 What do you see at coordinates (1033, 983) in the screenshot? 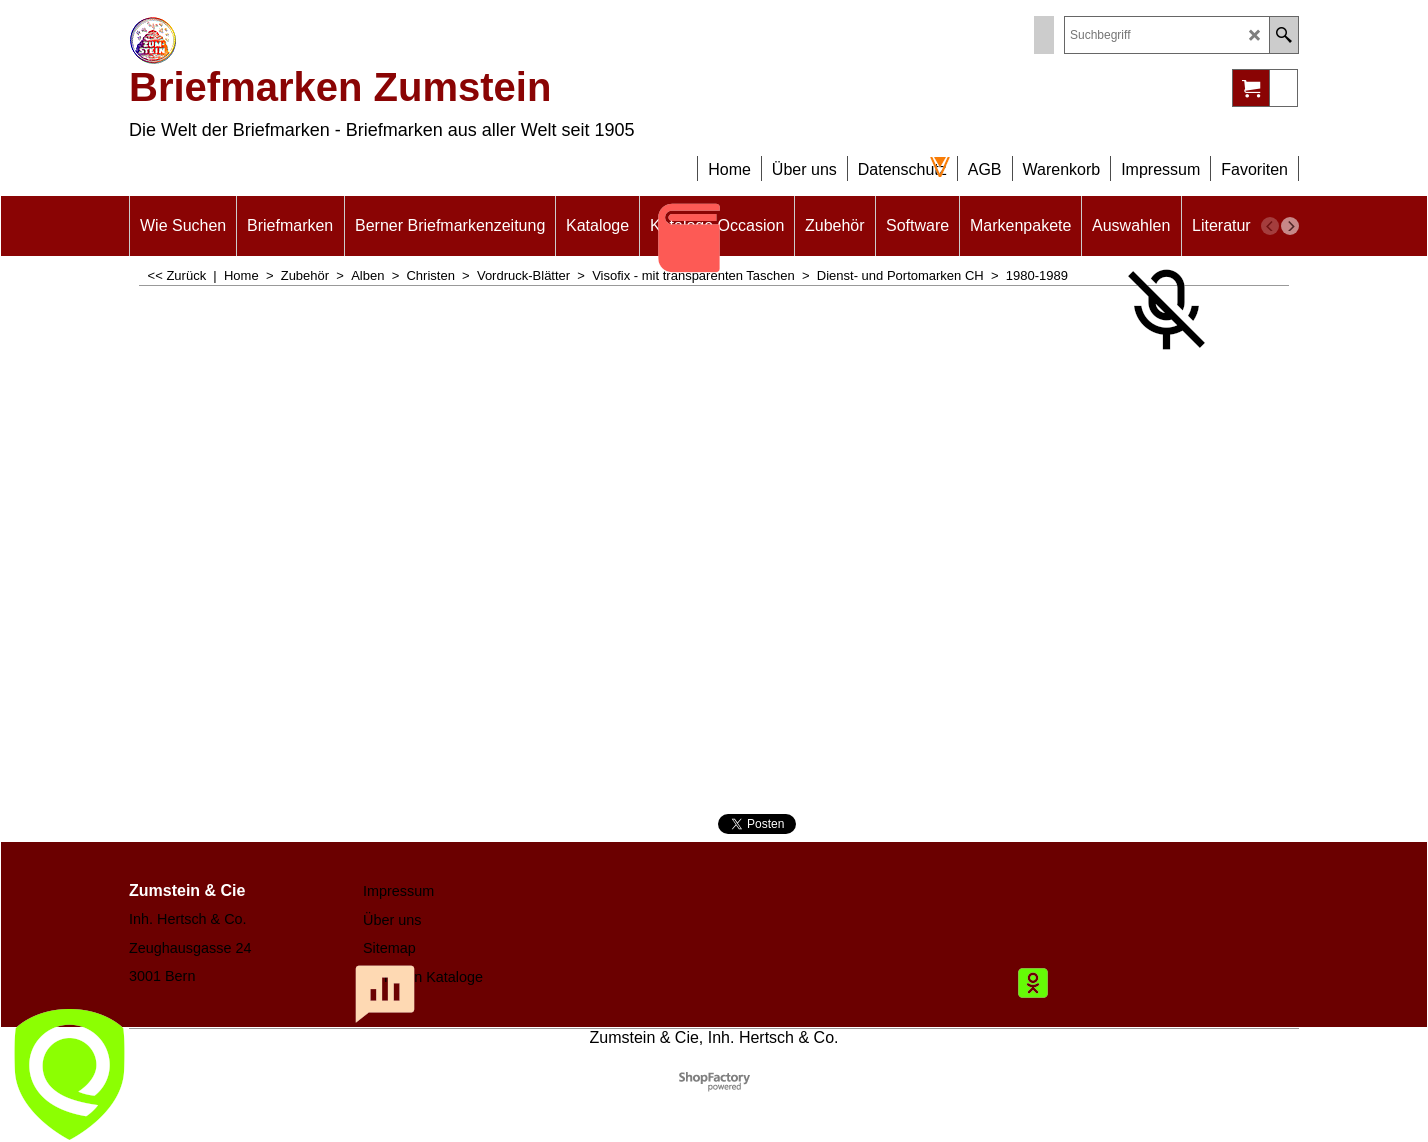
I see `open Odnoklassniki app` at bounding box center [1033, 983].